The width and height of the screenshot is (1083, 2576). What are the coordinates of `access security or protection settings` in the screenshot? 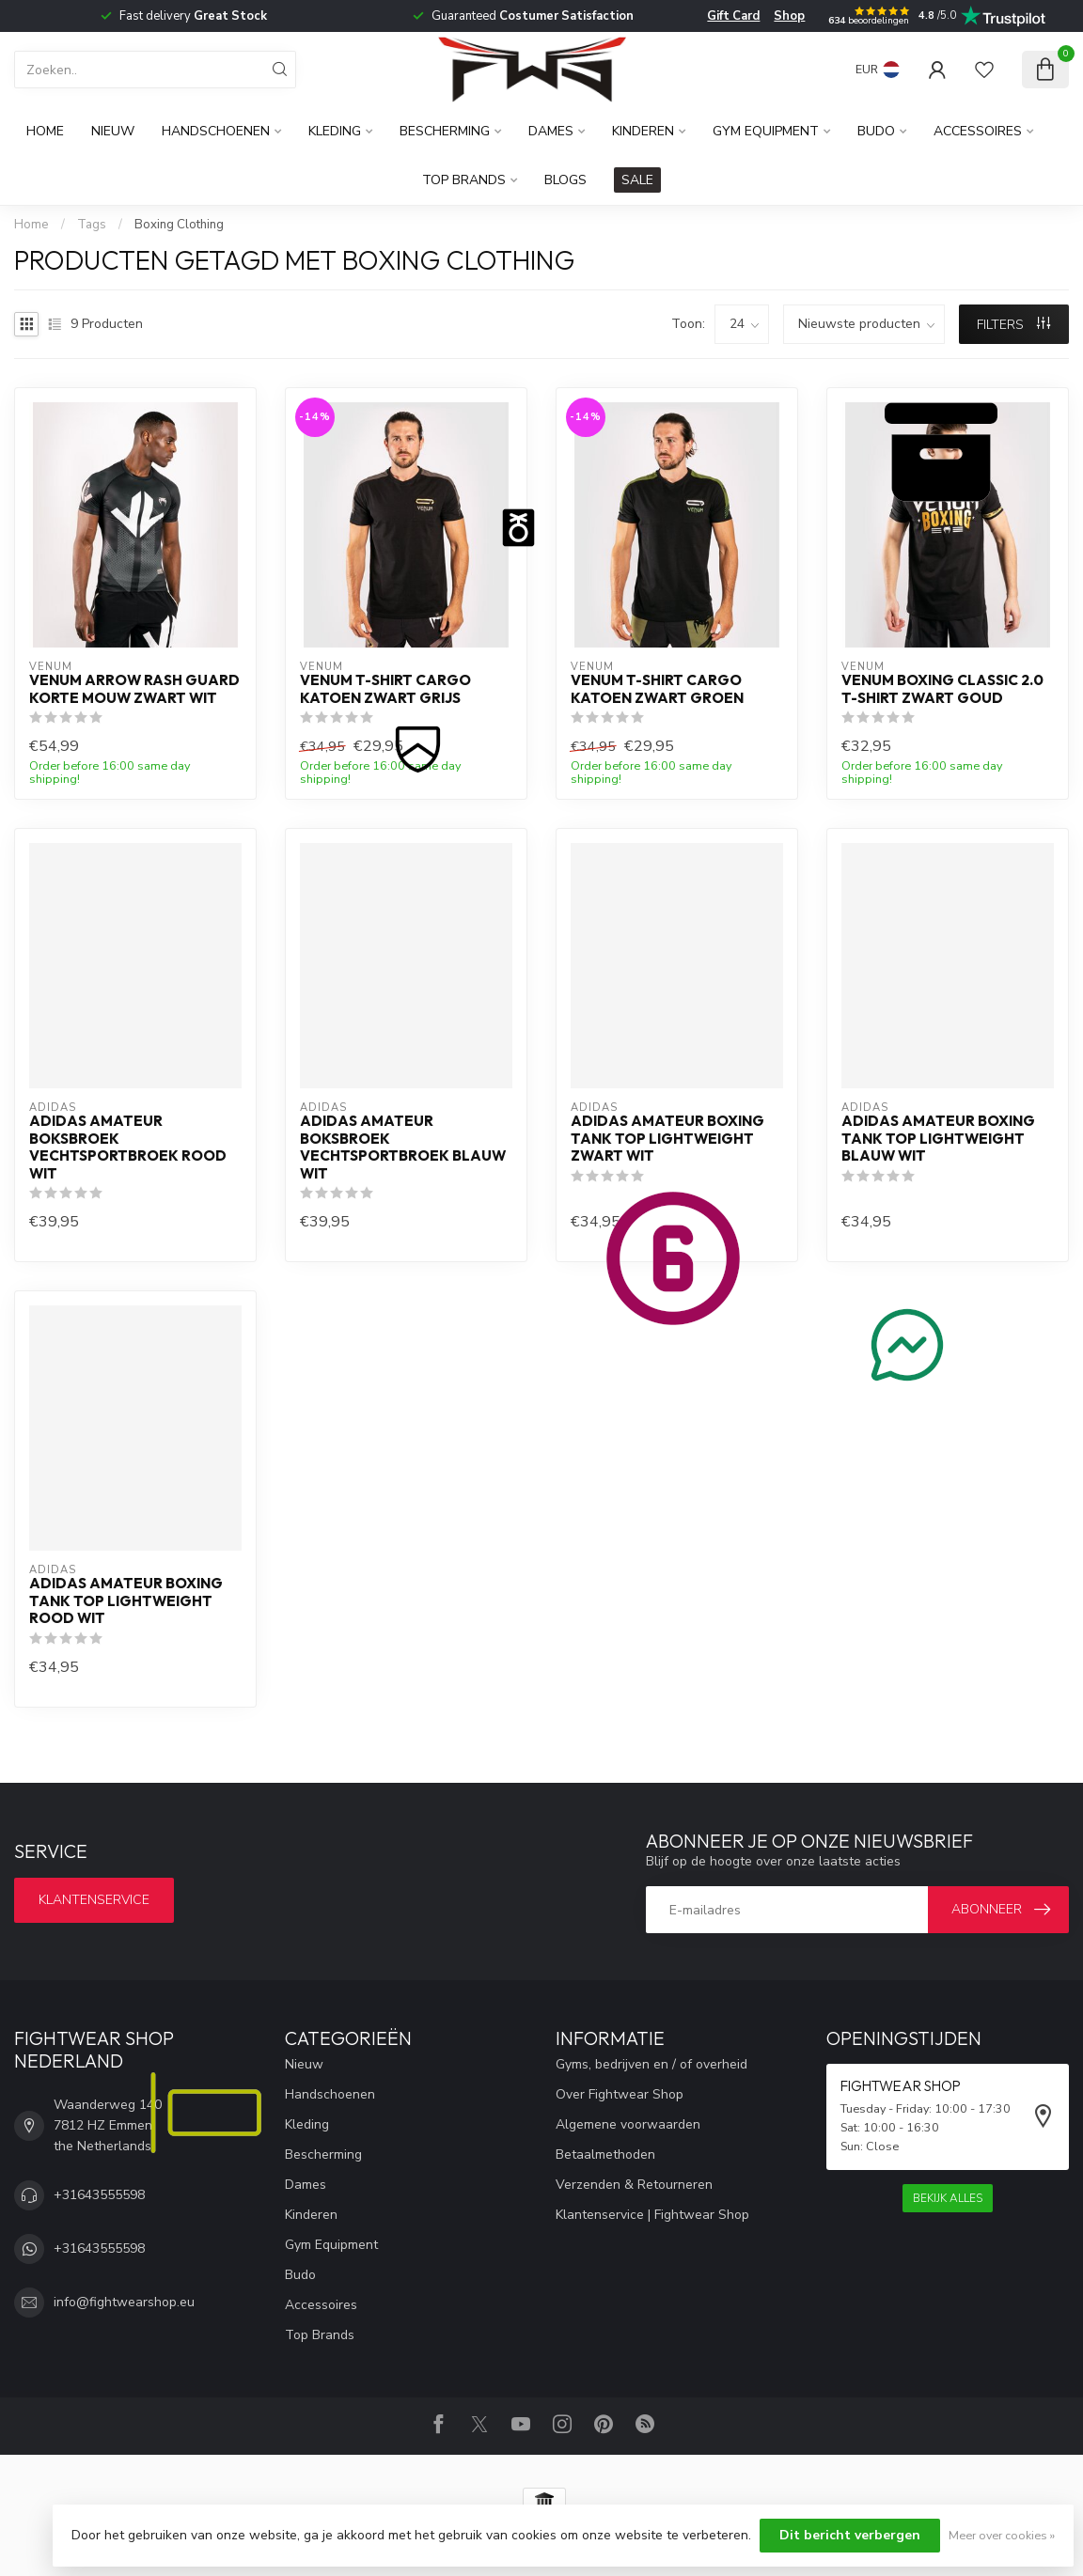 It's located at (417, 746).